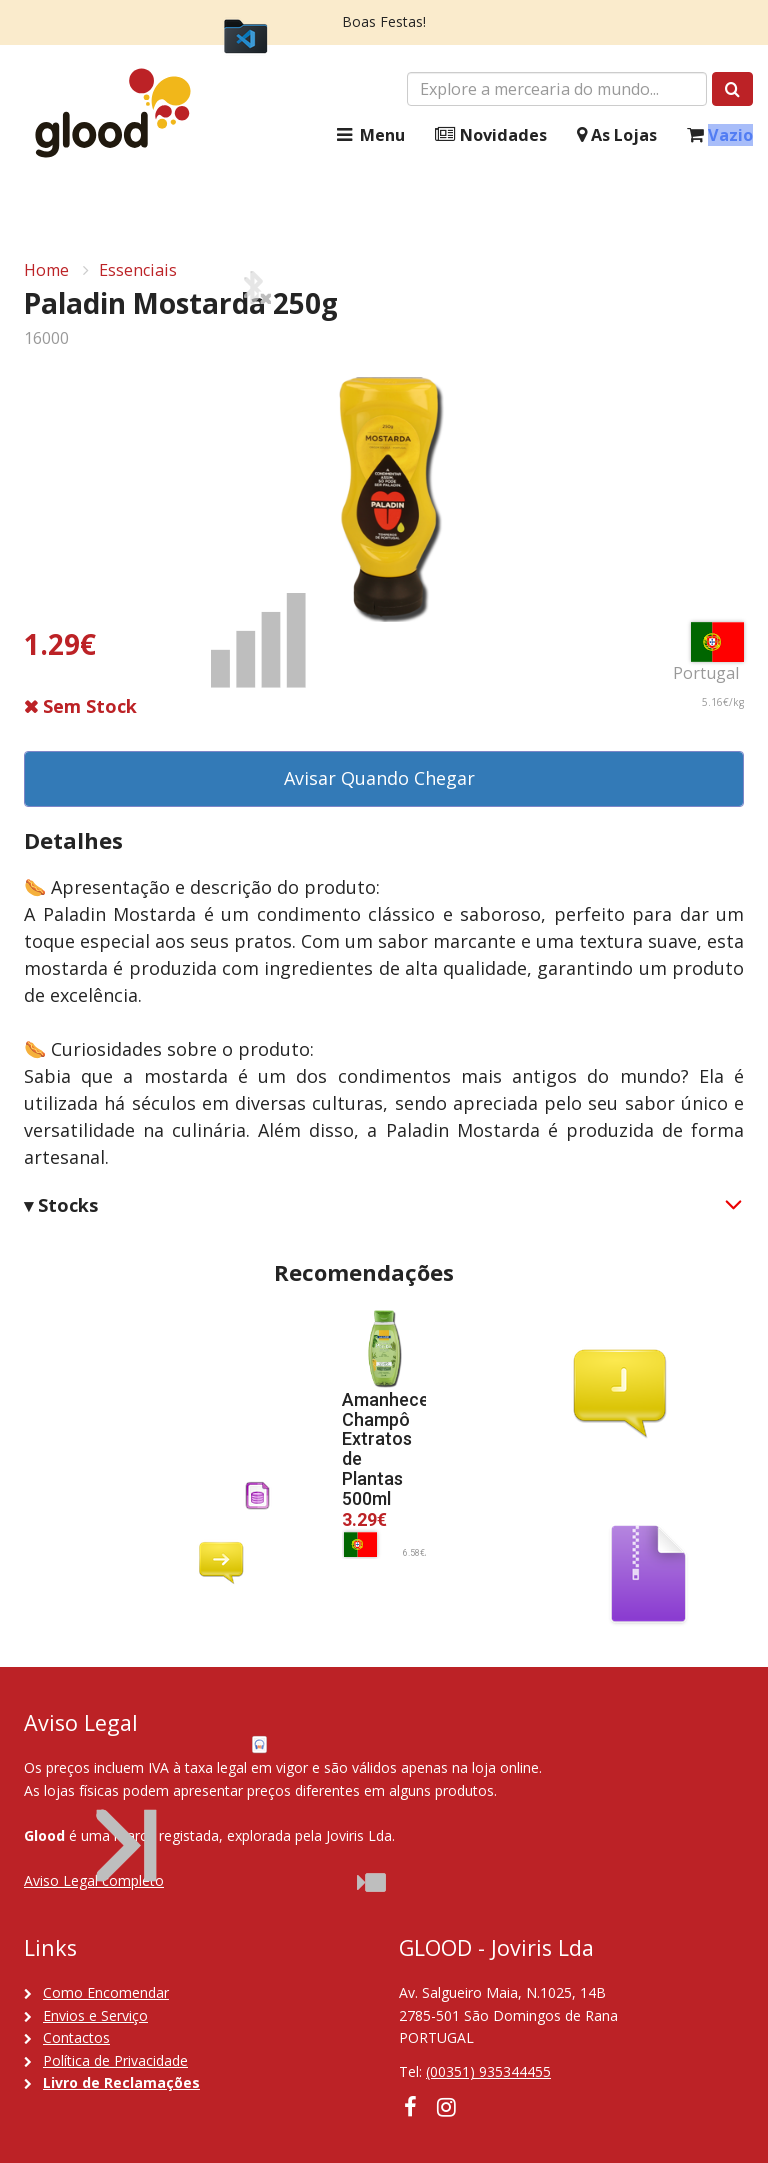 This screenshot has width=768, height=2163. I want to click on open your videos folder, so click(371, 1881).